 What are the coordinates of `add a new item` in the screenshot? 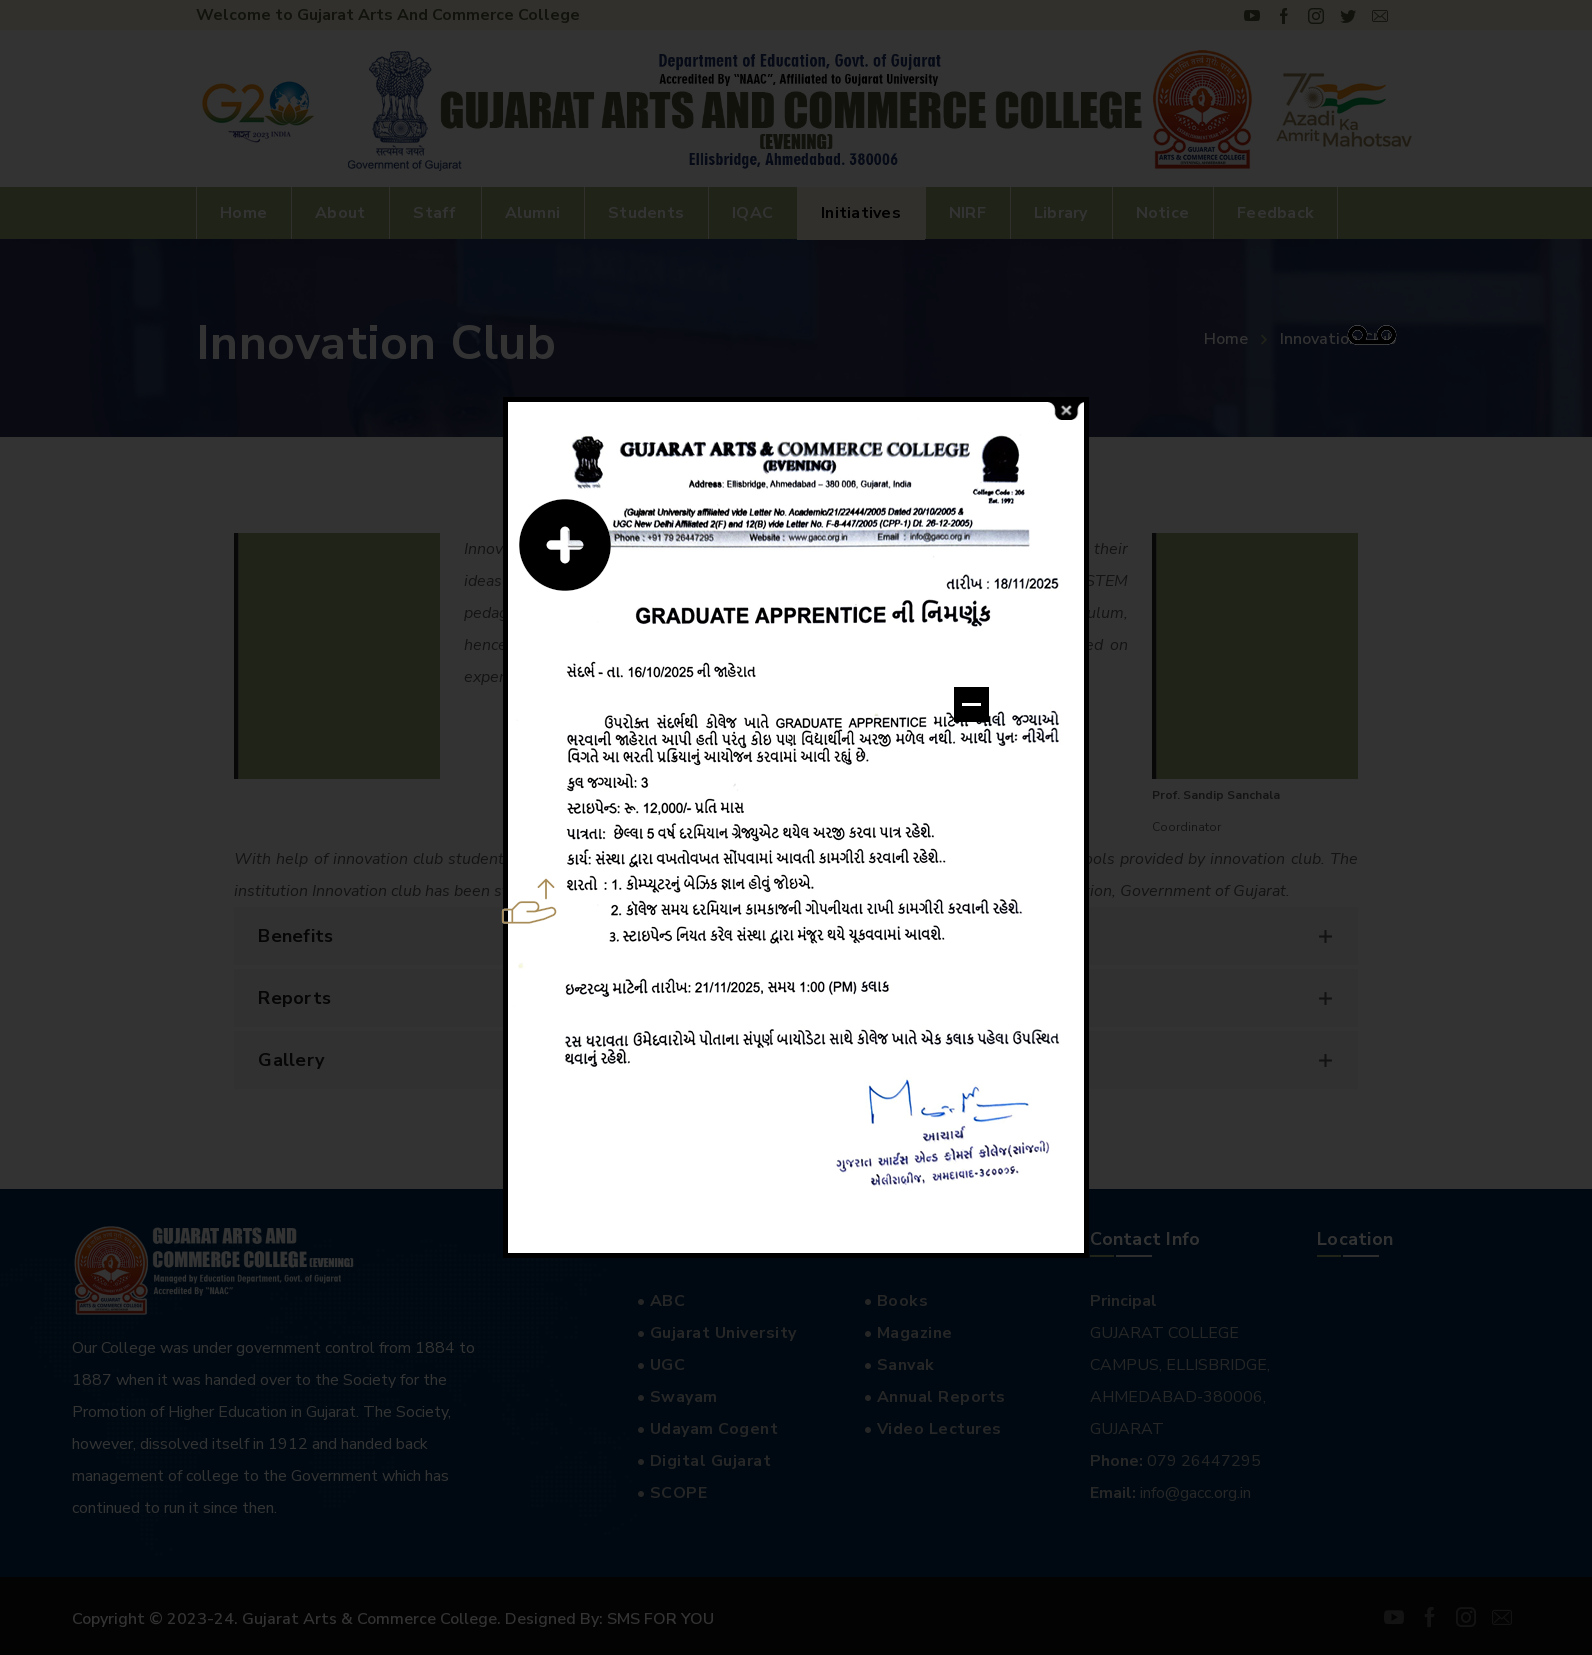 It's located at (565, 545).